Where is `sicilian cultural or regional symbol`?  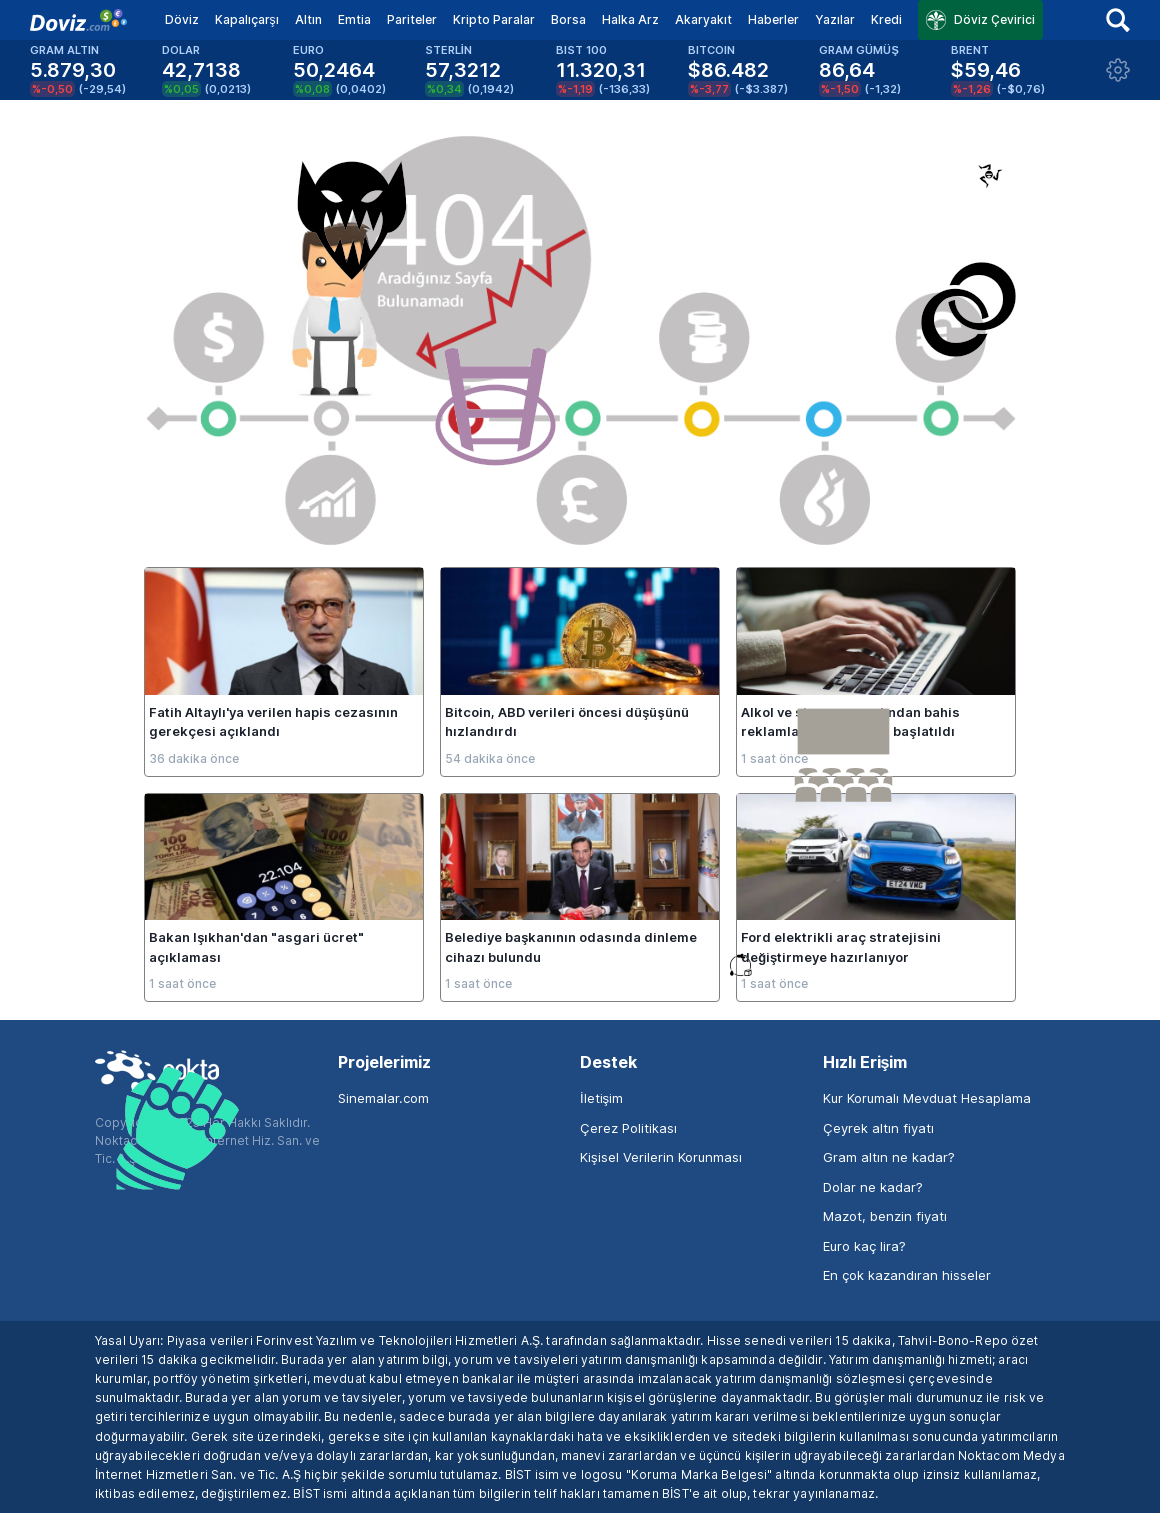 sicilian cultural or regional symbol is located at coordinates (990, 176).